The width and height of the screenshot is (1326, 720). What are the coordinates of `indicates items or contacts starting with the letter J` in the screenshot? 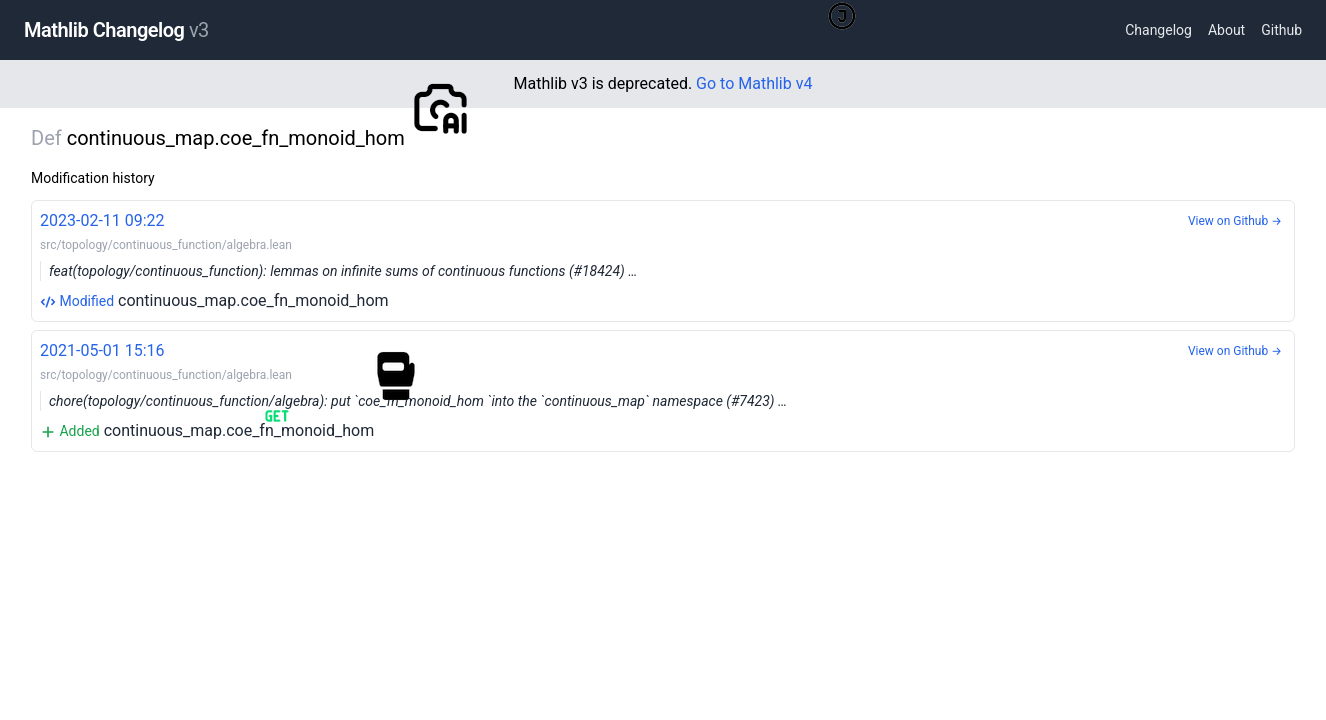 It's located at (842, 16).